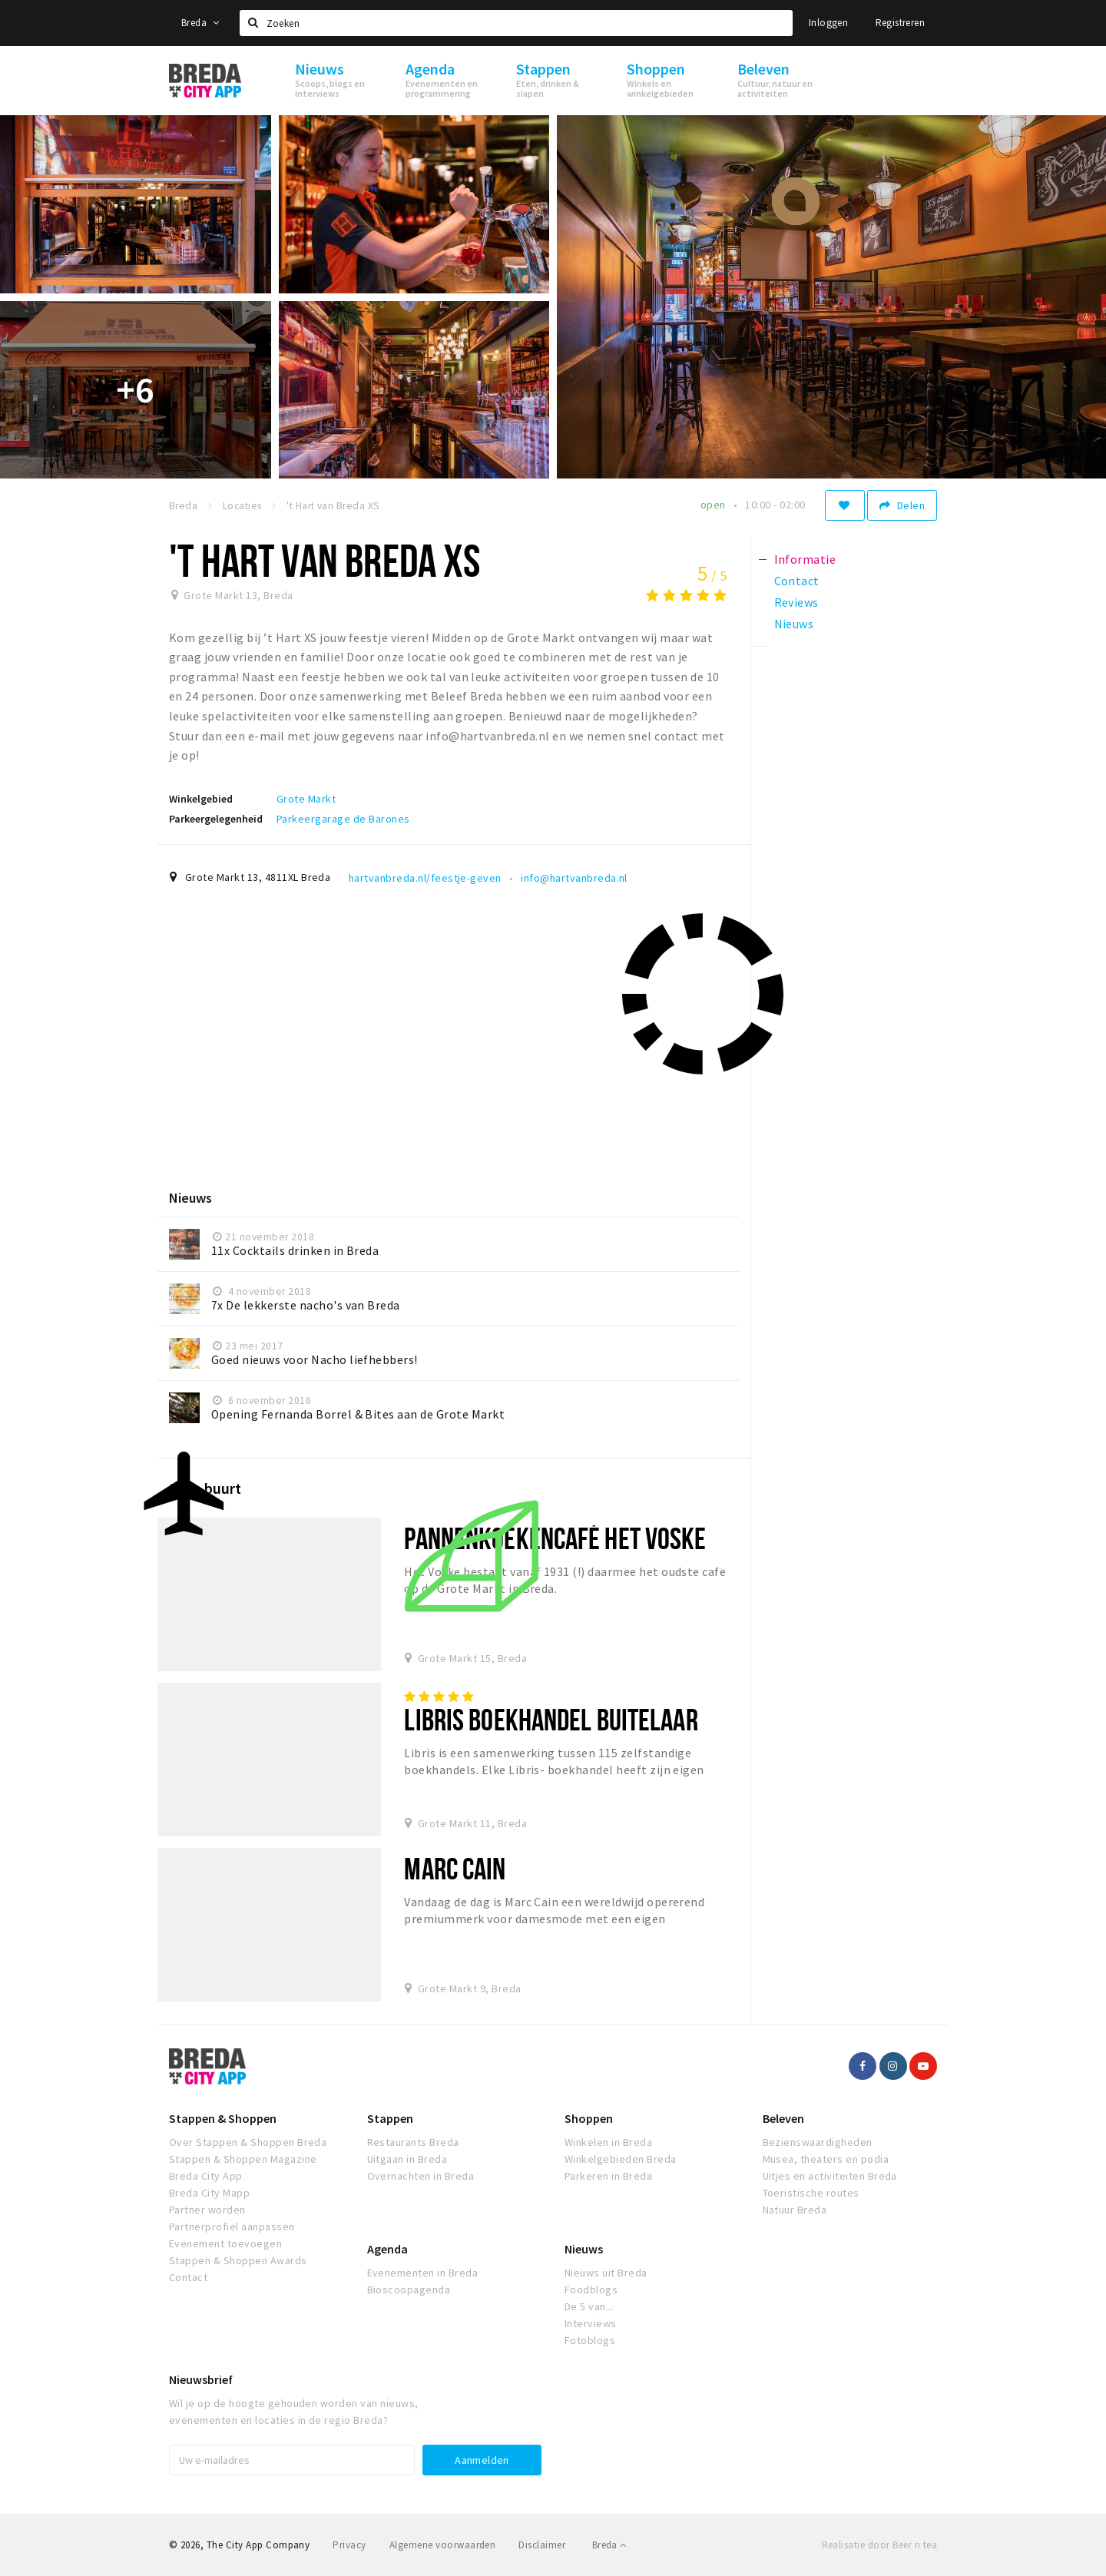  I want to click on enable airplane mode, so click(181, 1493).